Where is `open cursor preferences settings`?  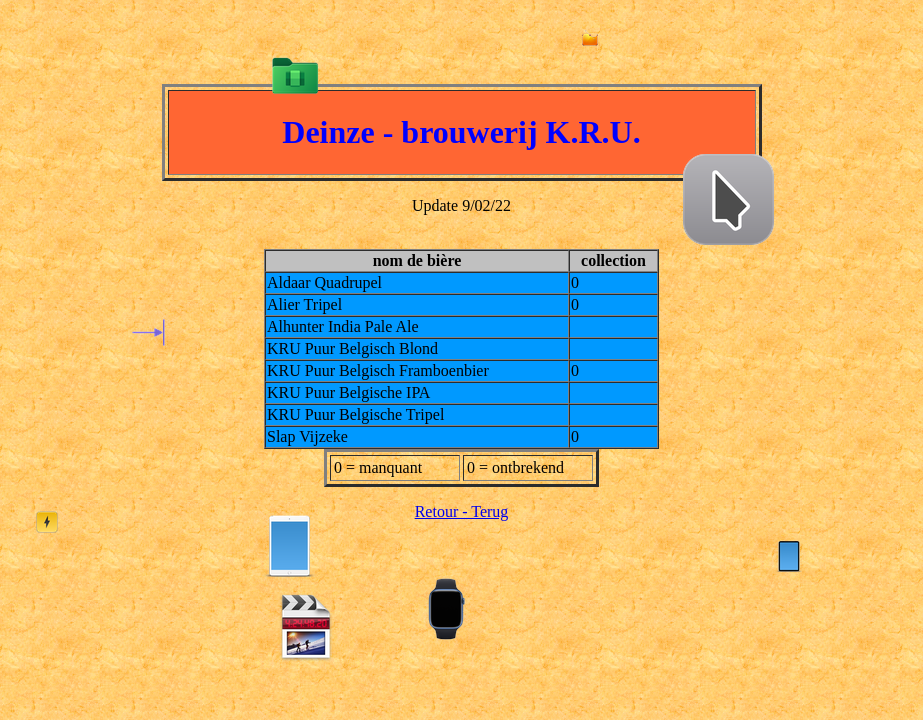
open cursor preferences settings is located at coordinates (728, 199).